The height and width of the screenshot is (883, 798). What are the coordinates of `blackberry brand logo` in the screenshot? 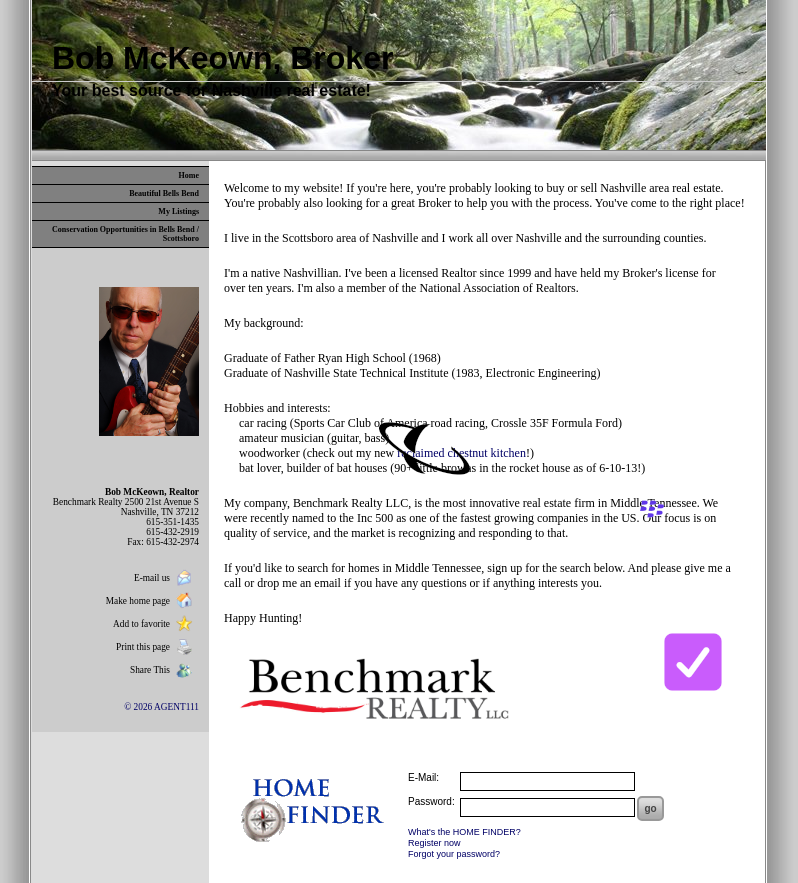 It's located at (652, 509).